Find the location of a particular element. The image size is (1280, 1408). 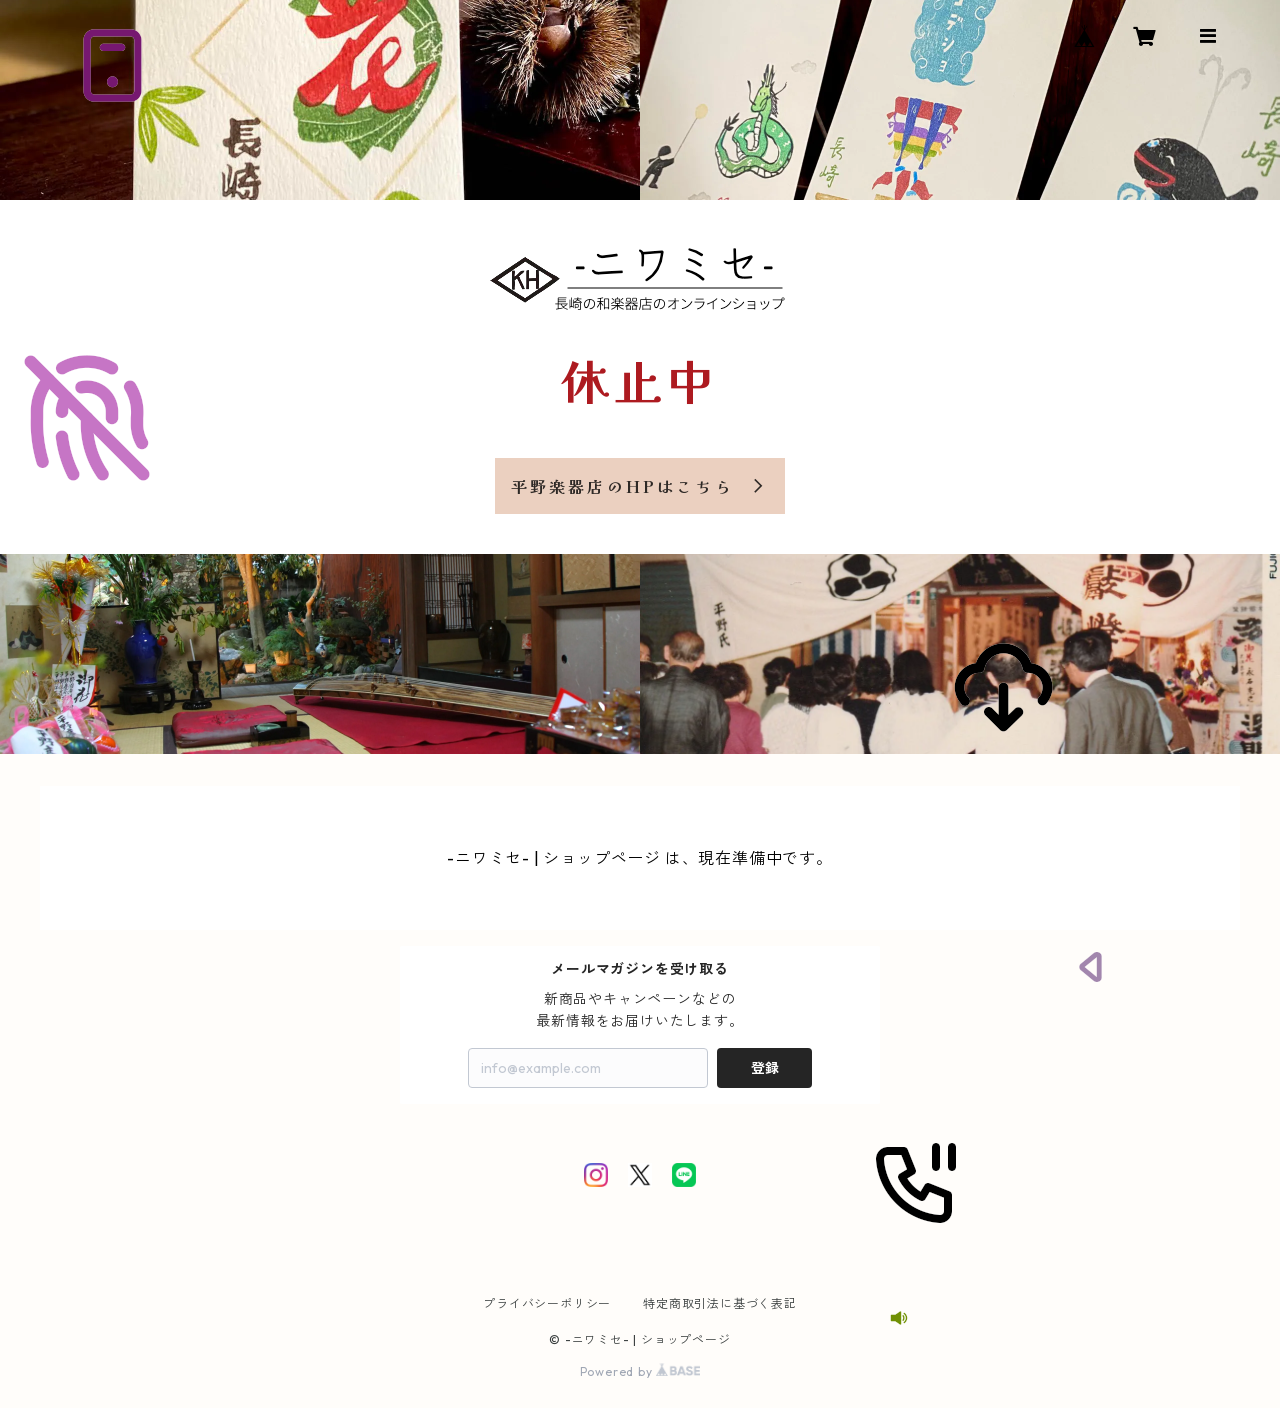

disable fingerprint authentication is located at coordinates (87, 418).